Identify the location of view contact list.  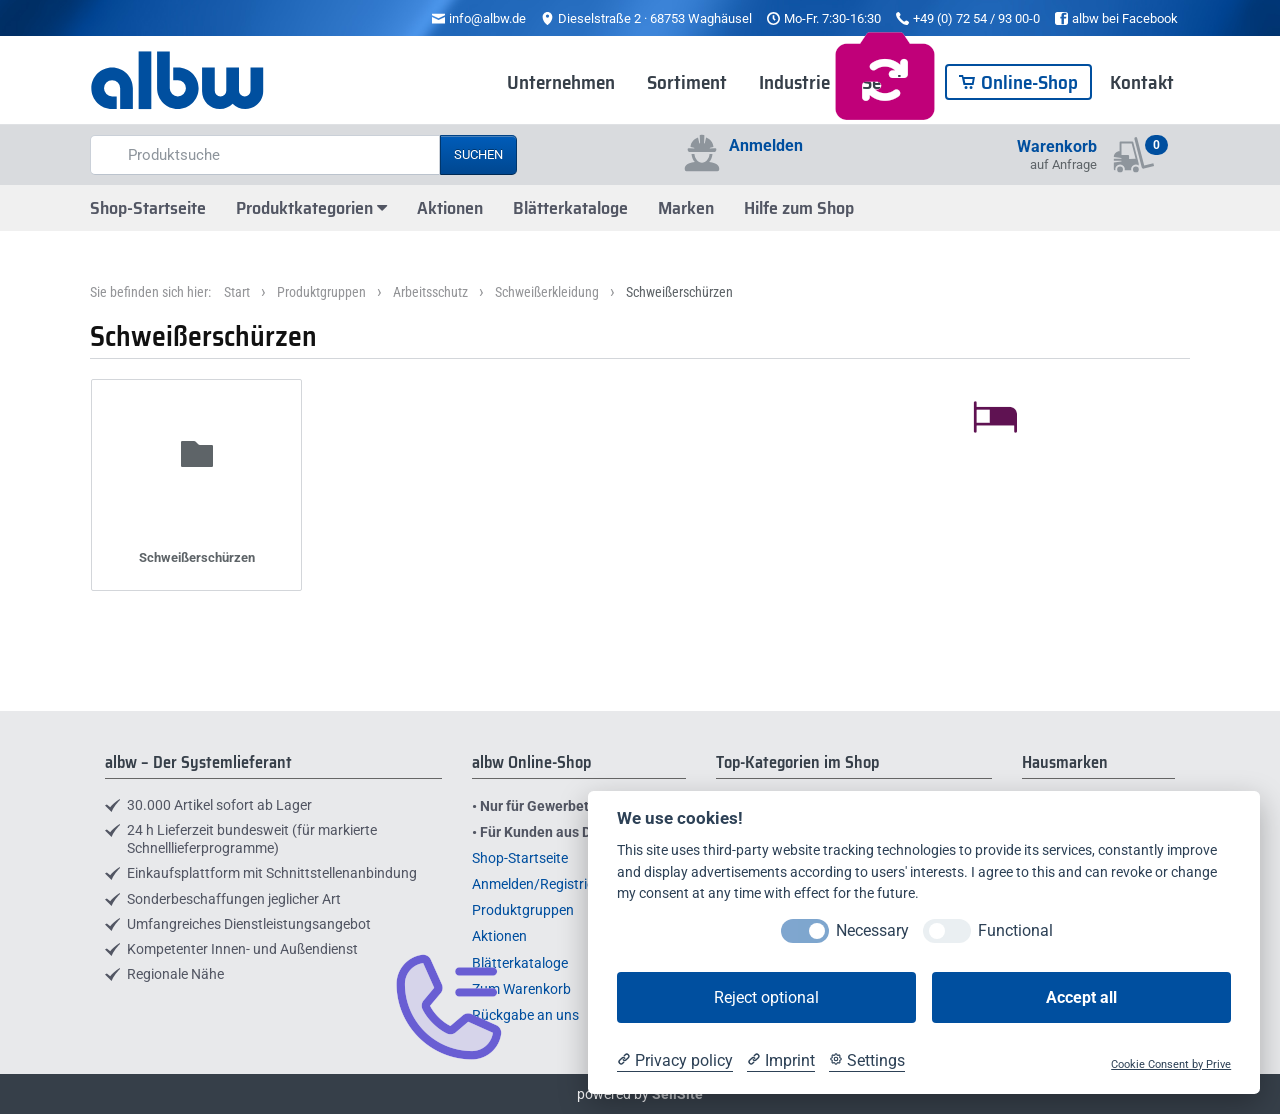
(451, 1005).